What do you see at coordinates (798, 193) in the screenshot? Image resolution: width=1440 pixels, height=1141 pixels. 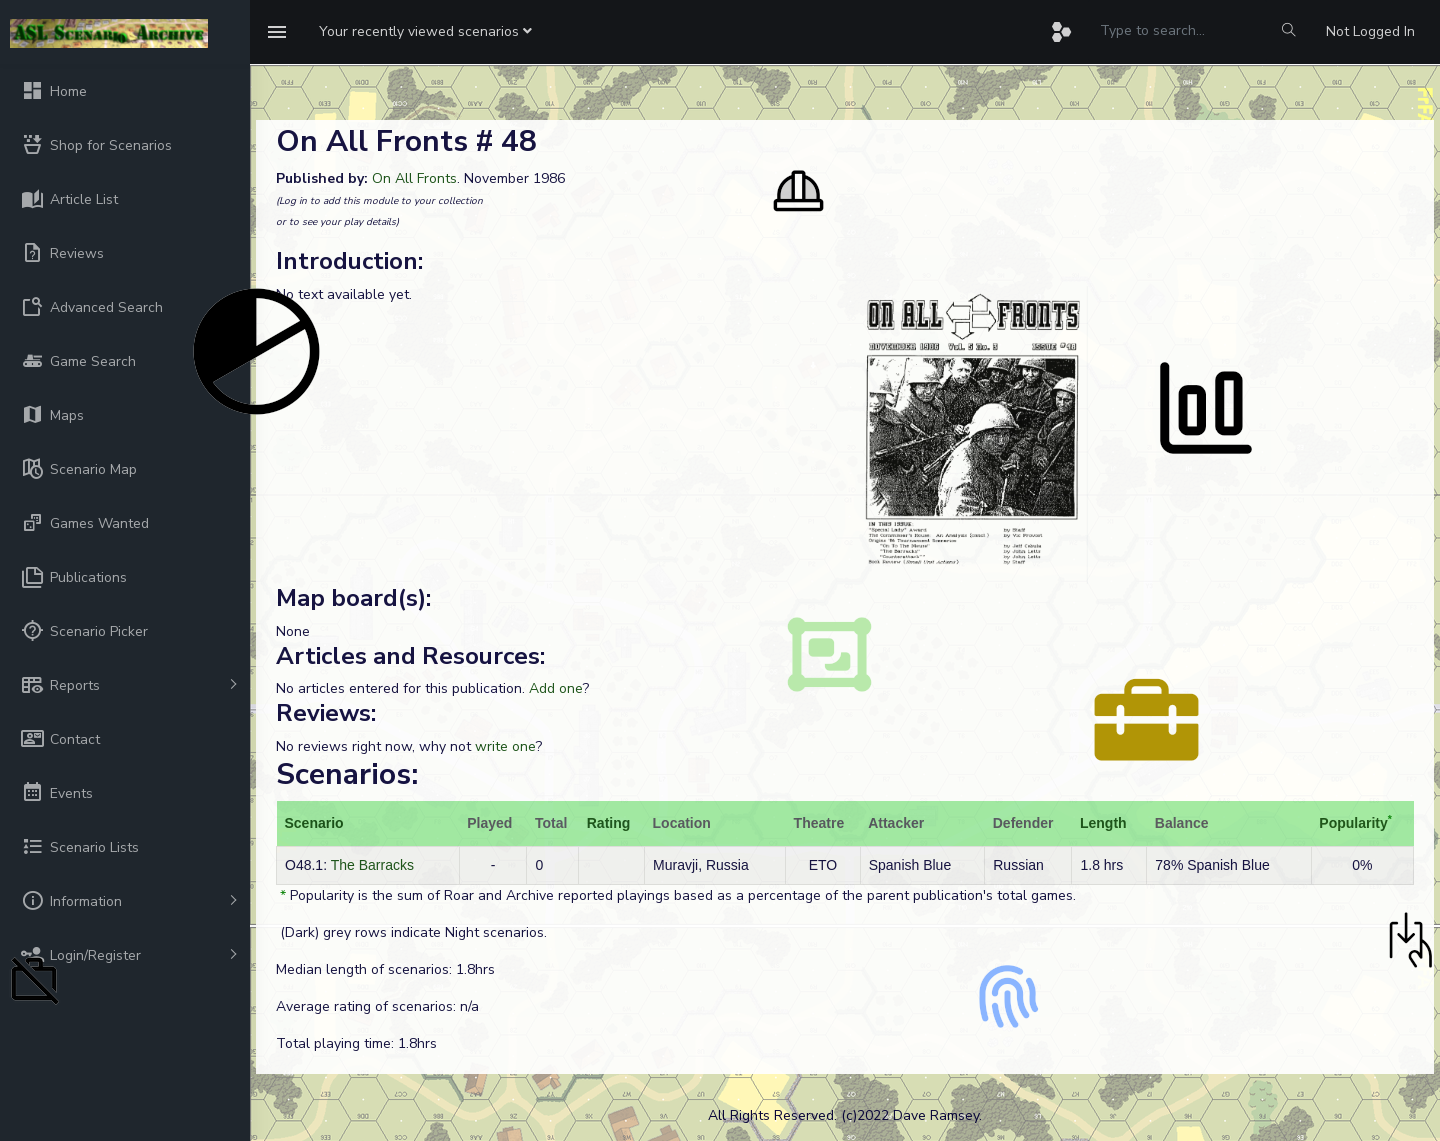 I see `access construction or worksite tools` at bounding box center [798, 193].